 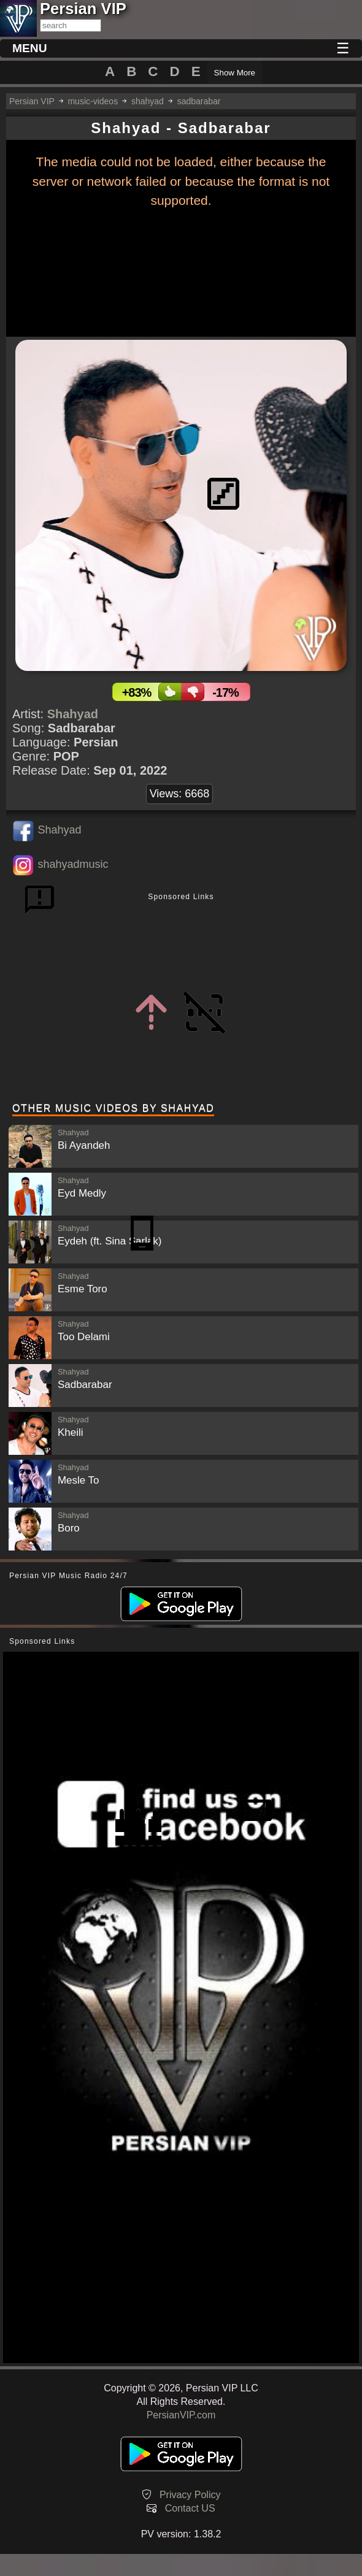 I want to click on indicates android device or mobile phone, so click(x=142, y=1233).